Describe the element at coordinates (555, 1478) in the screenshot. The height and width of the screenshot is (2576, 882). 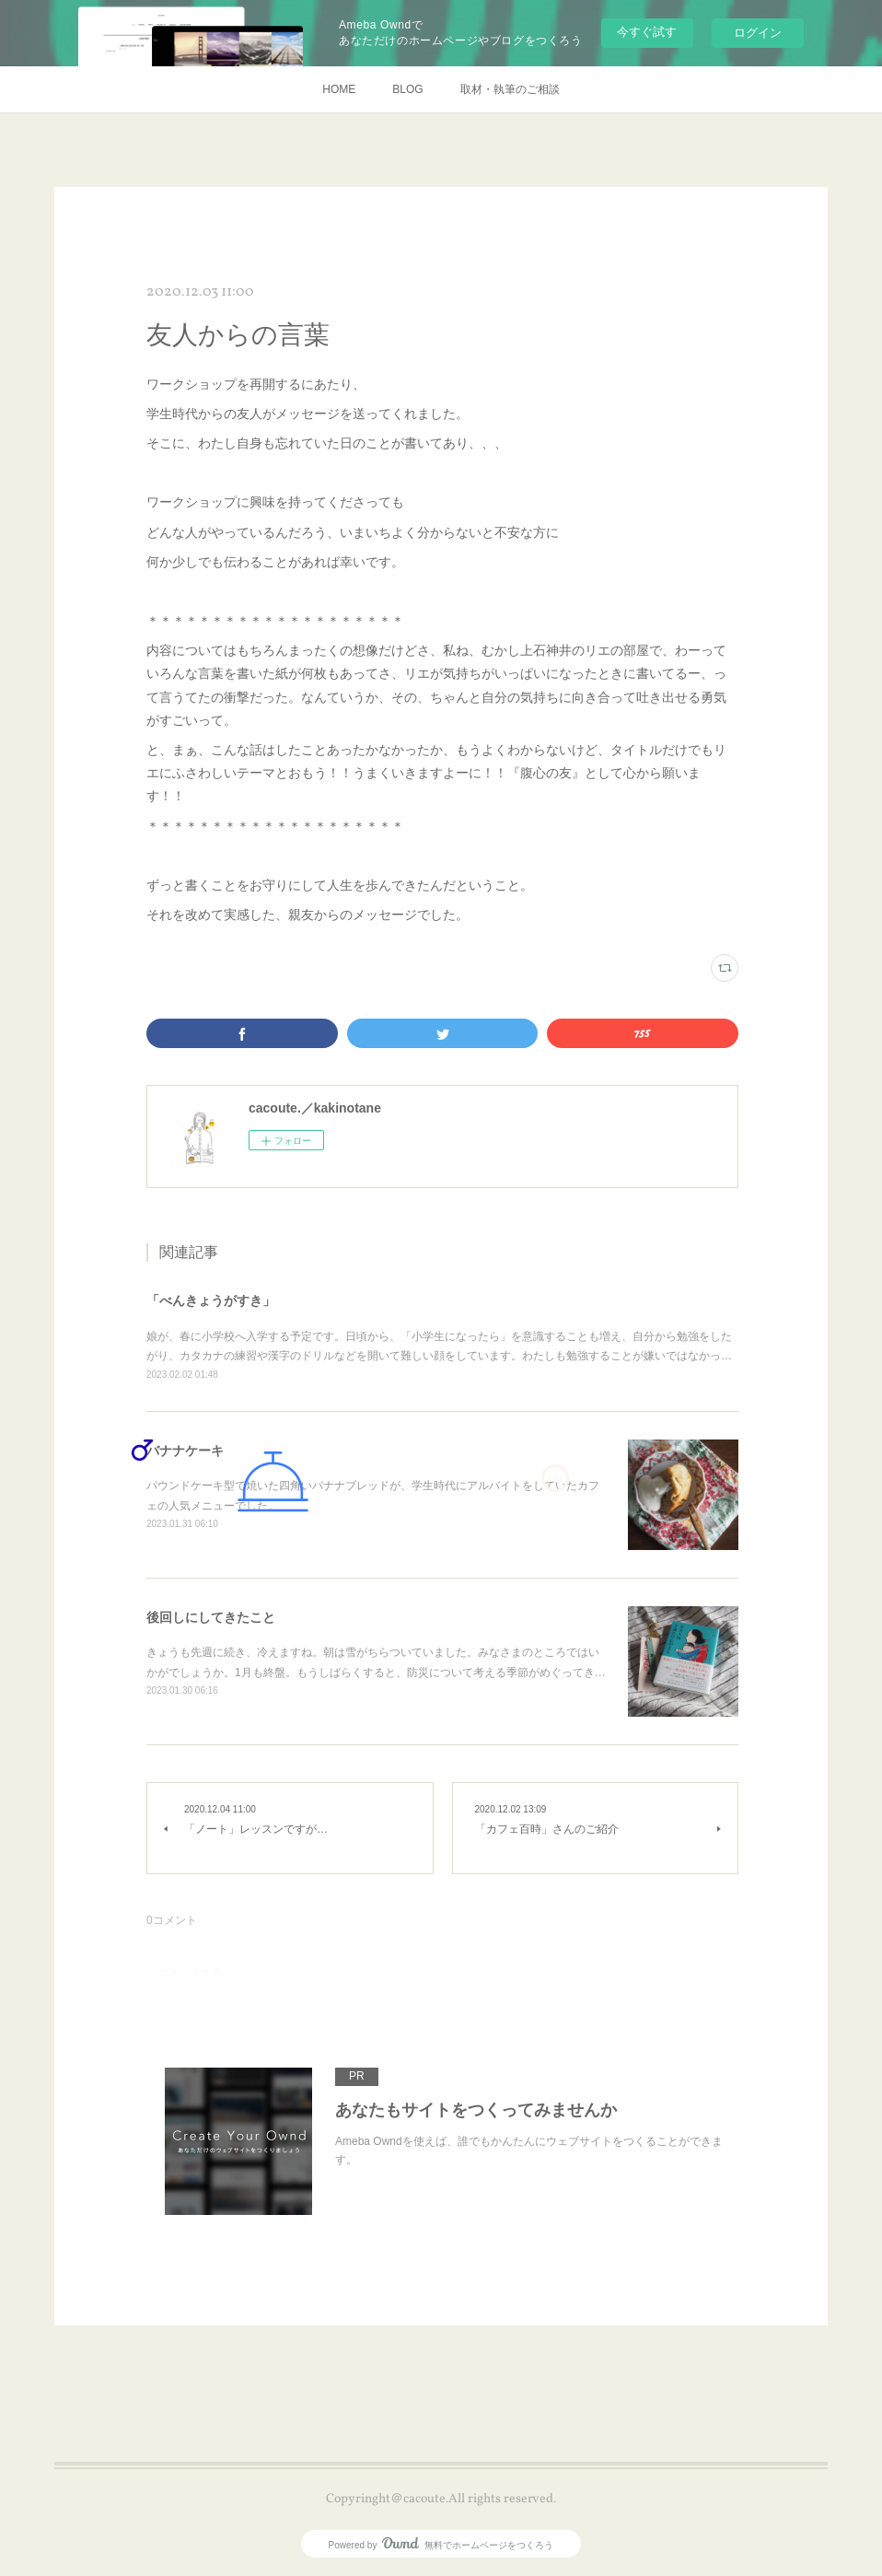
I see `open more options menu` at that location.